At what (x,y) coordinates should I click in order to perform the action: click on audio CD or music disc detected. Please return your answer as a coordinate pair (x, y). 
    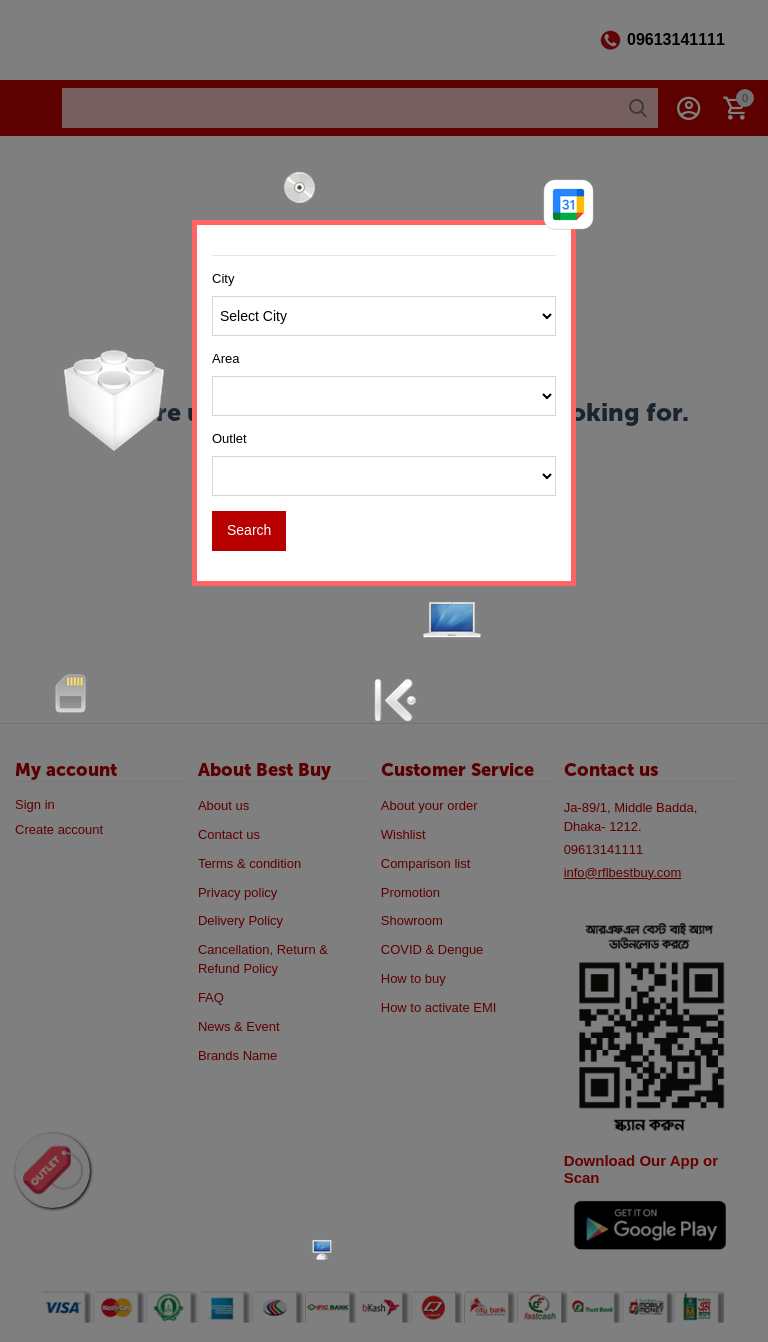
    Looking at the image, I should click on (299, 187).